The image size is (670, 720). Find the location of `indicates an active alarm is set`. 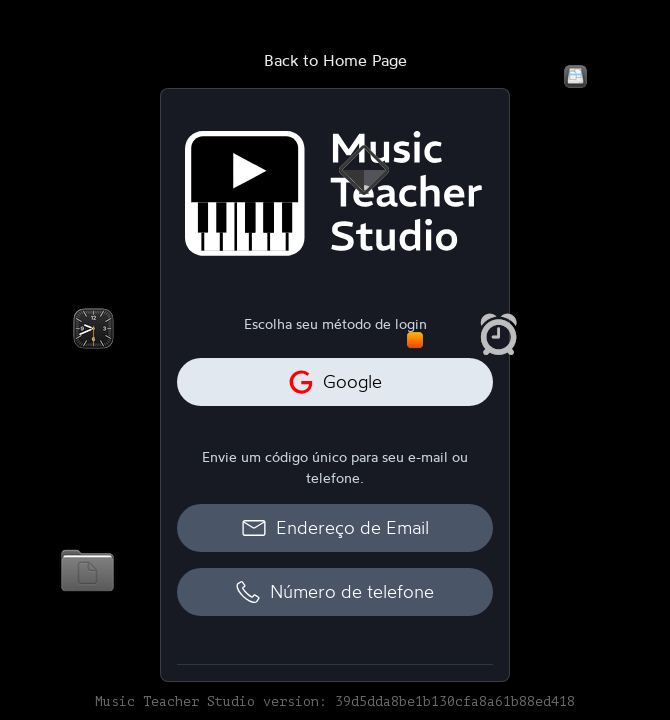

indicates an active alarm is set is located at coordinates (500, 333).